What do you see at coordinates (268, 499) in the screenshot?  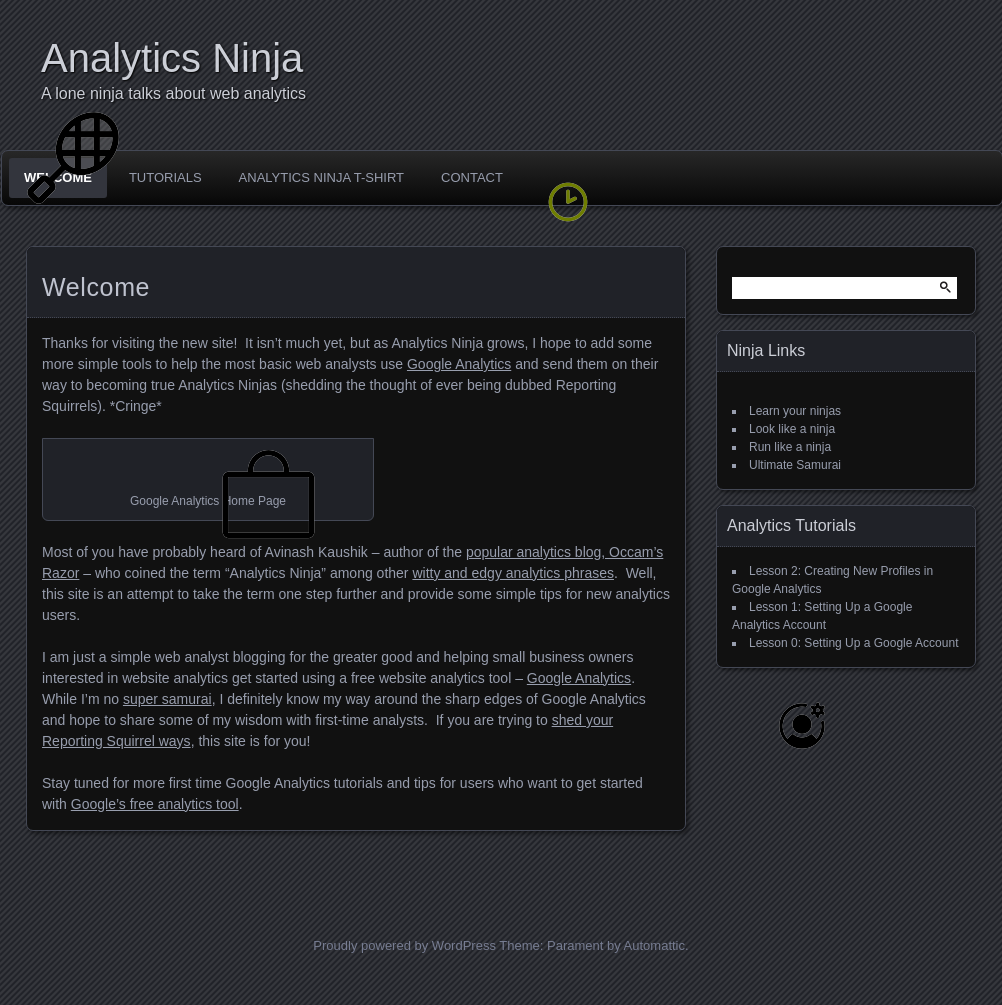 I see `view your shopping bag` at bounding box center [268, 499].